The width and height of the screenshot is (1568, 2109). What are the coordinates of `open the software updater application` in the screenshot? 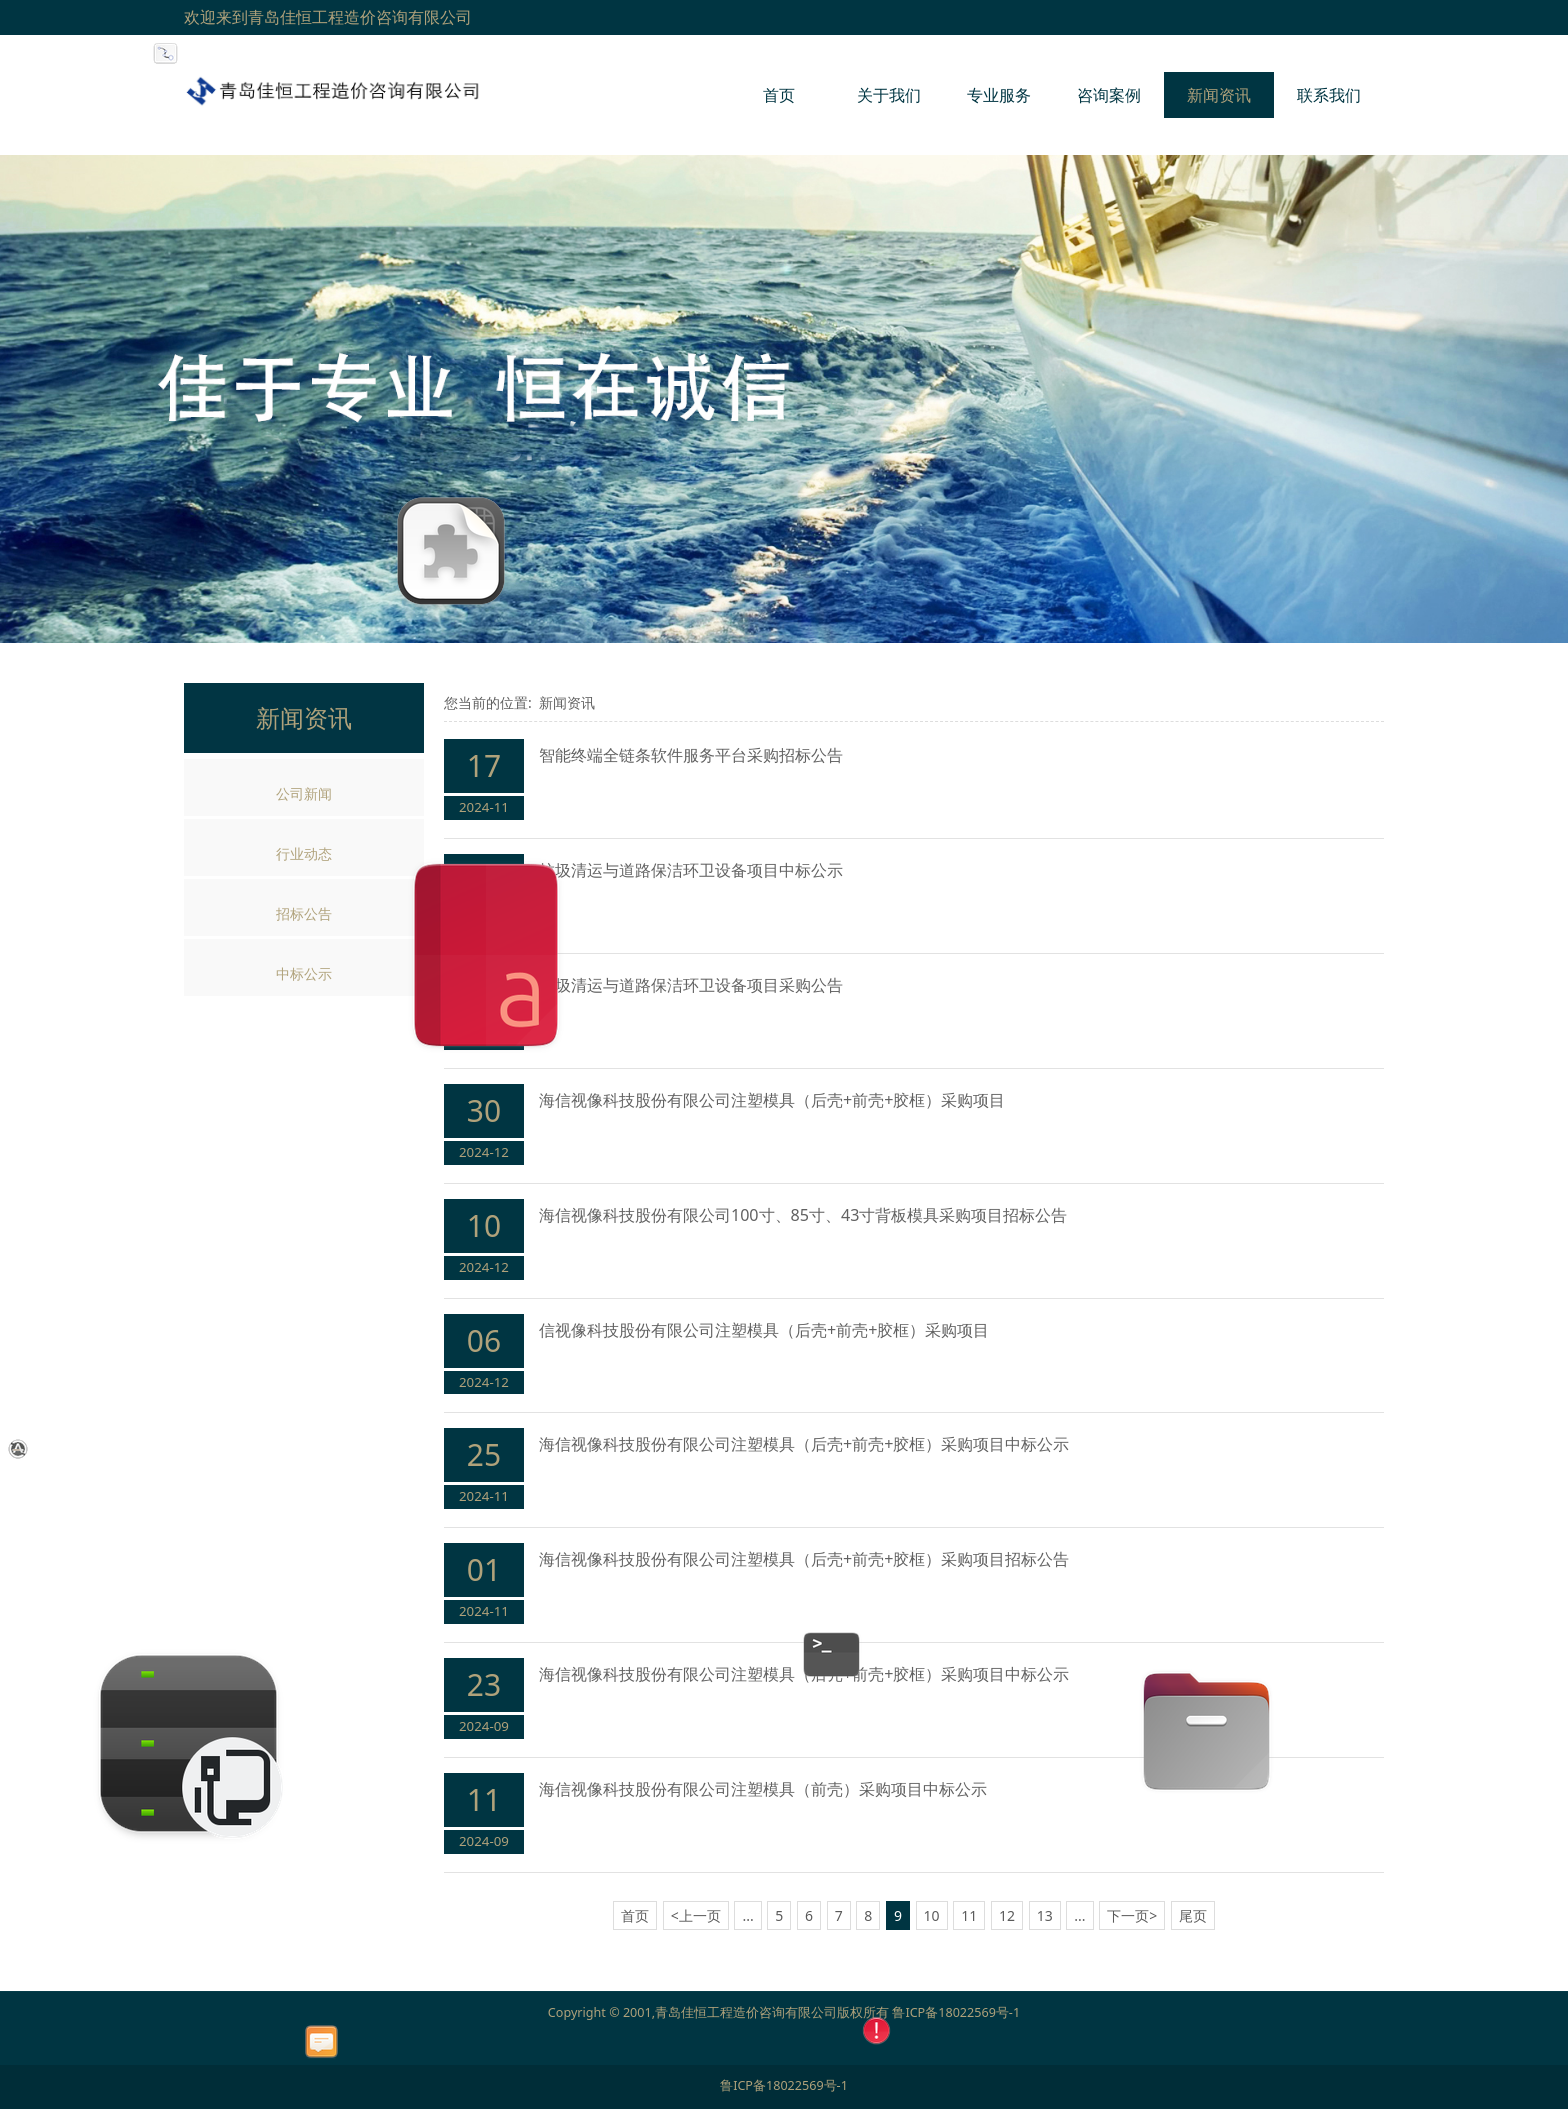 It's located at (18, 1449).